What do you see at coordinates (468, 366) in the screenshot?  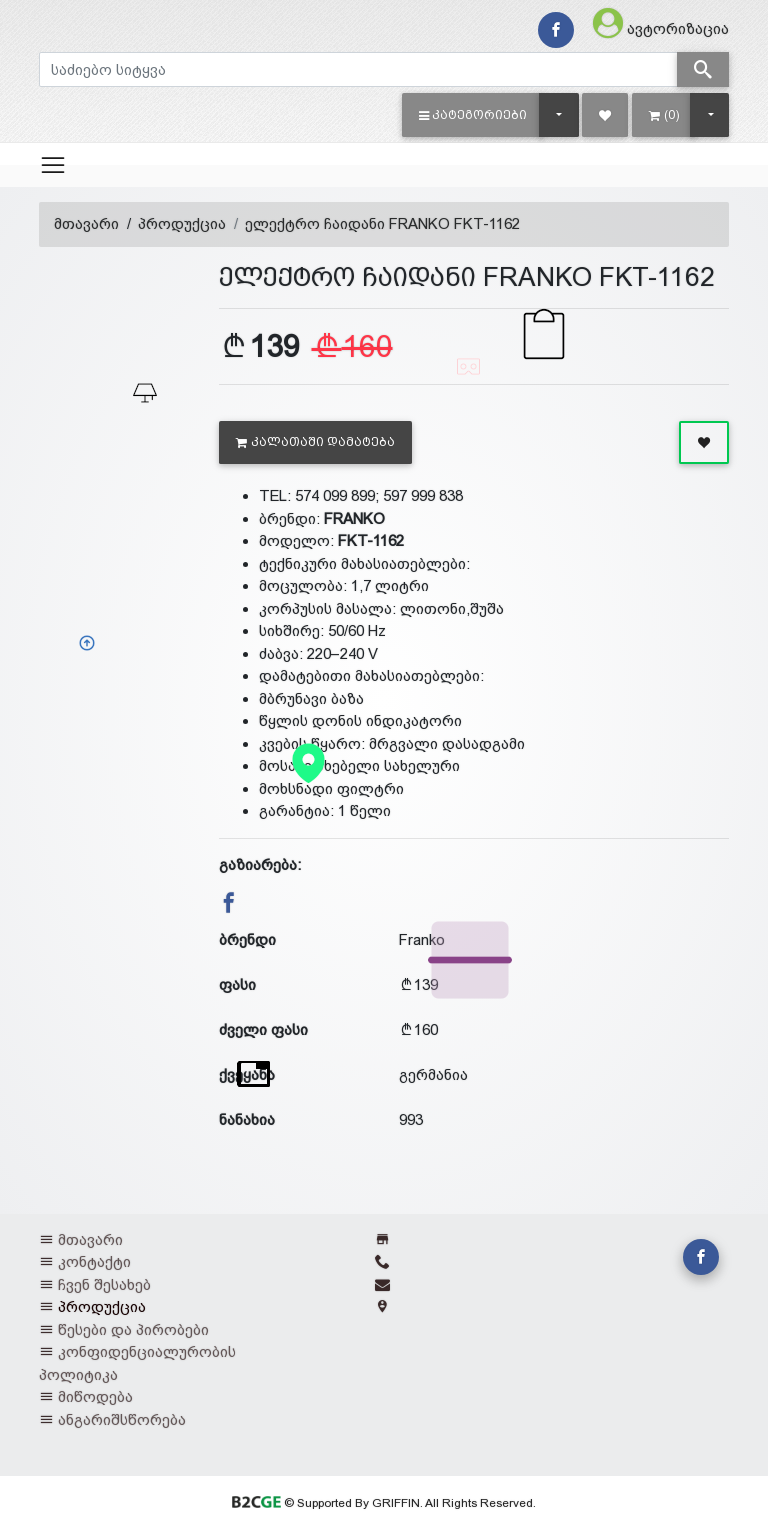 I see `launch VR or virtual reality mode` at bounding box center [468, 366].